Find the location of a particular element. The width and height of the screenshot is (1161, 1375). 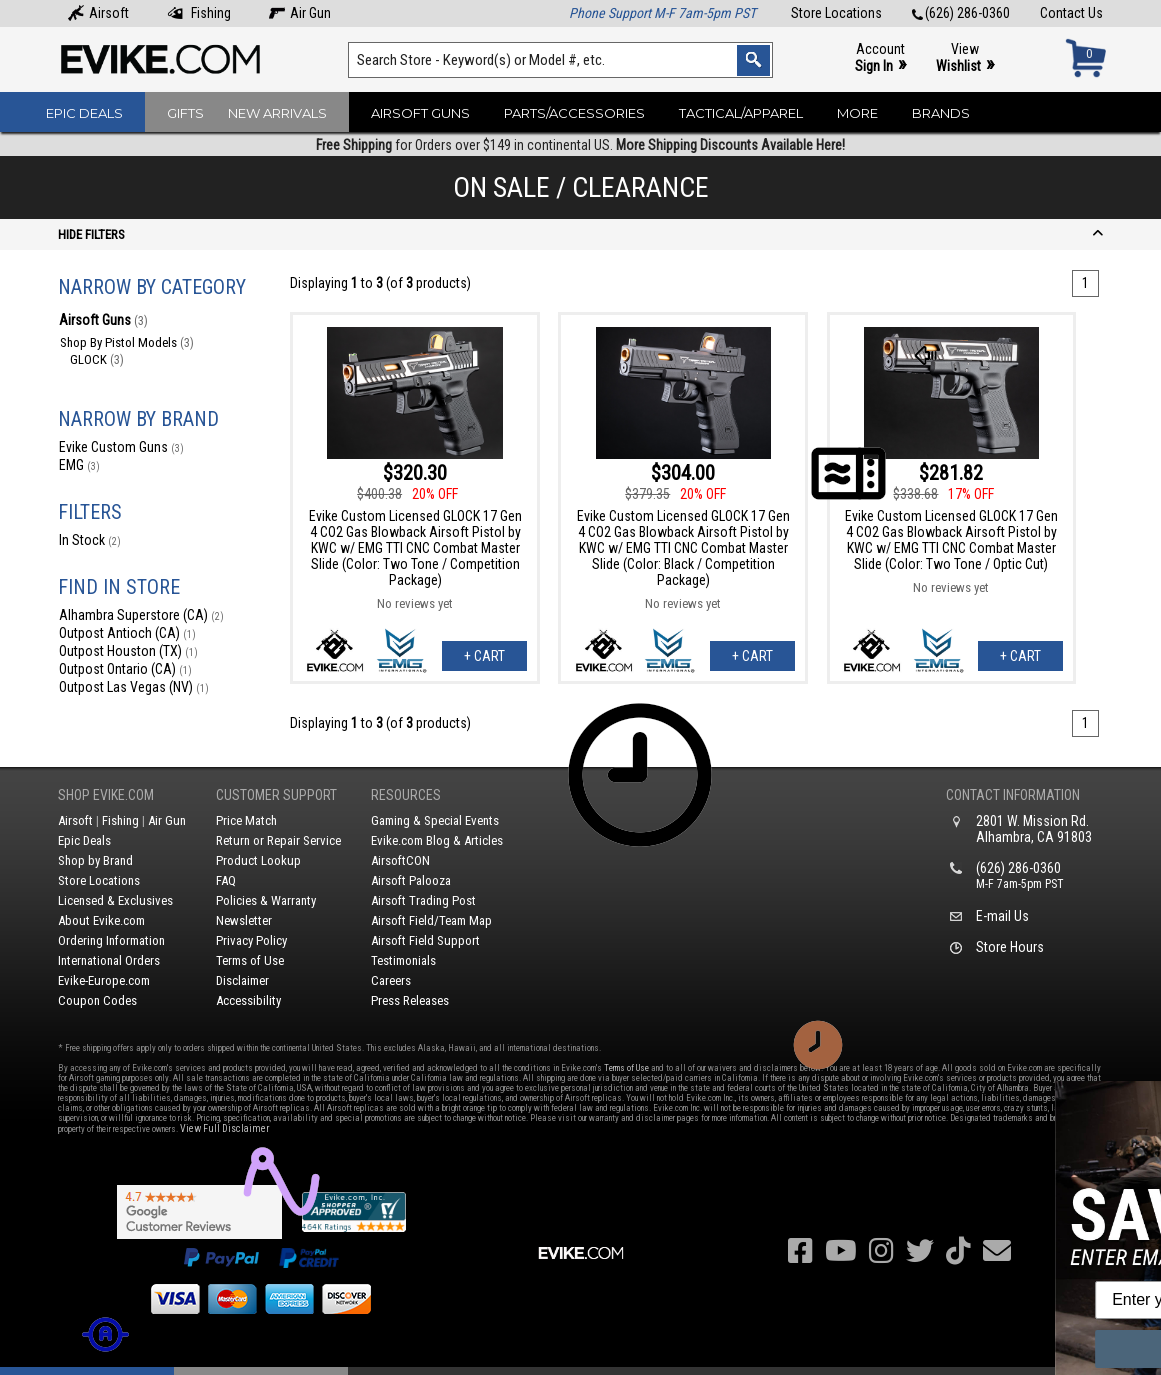

access microwave or kitchen appliance controls is located at coordinates (848, 473).